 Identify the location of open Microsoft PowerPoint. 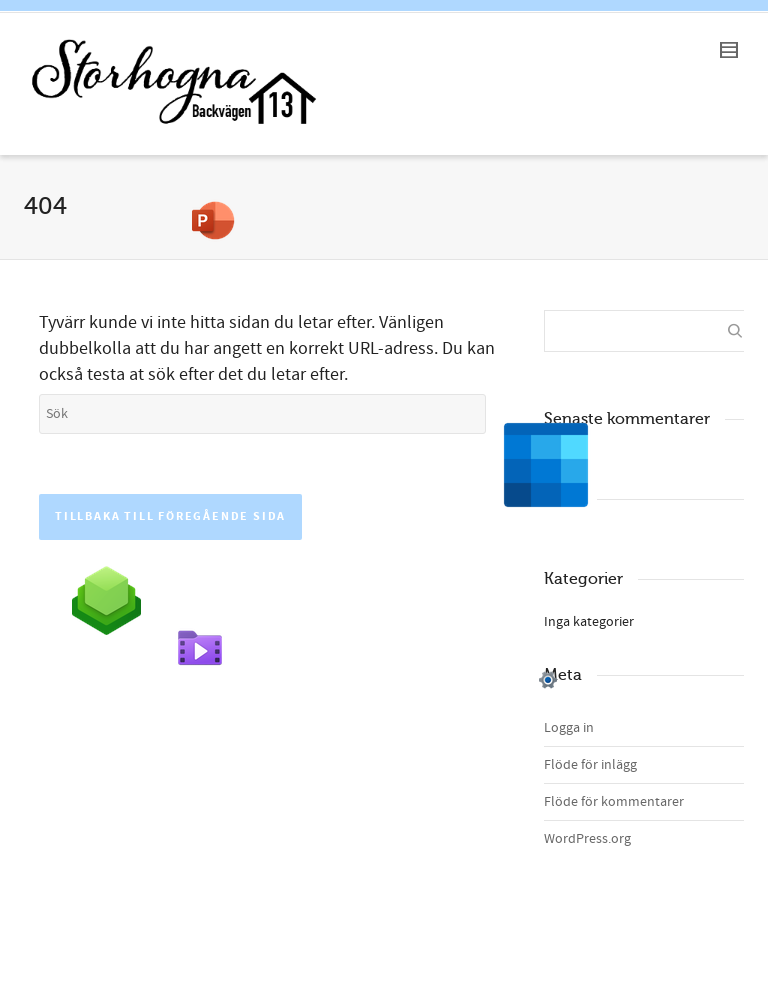
(213, 220).